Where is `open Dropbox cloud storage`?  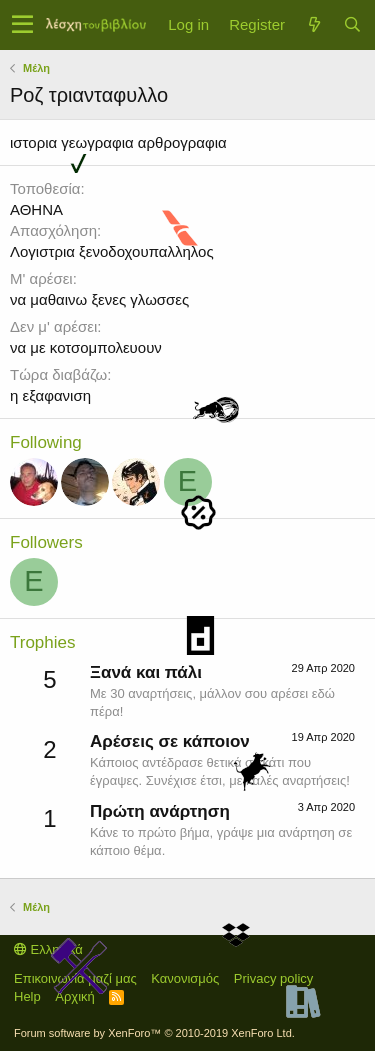
open Dropbox cloud storage is located at coordinates (236, 935).